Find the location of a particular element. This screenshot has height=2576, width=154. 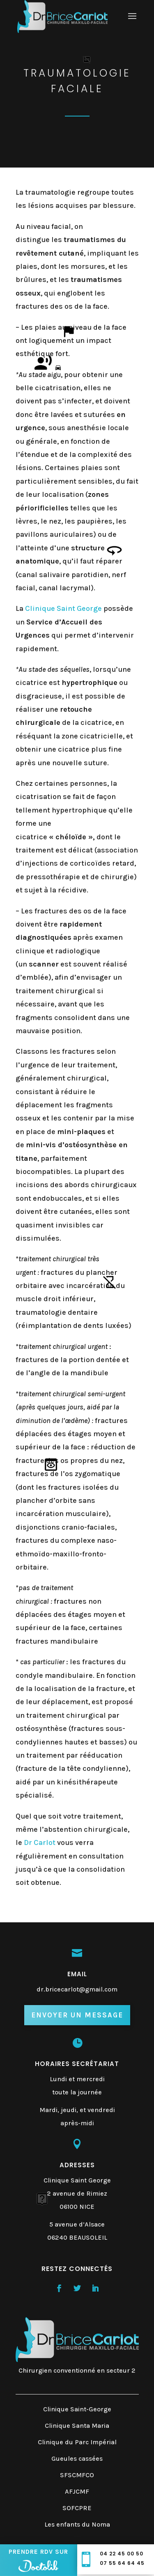

view 360-degree panorama or image is located at coordinates (114, 550).